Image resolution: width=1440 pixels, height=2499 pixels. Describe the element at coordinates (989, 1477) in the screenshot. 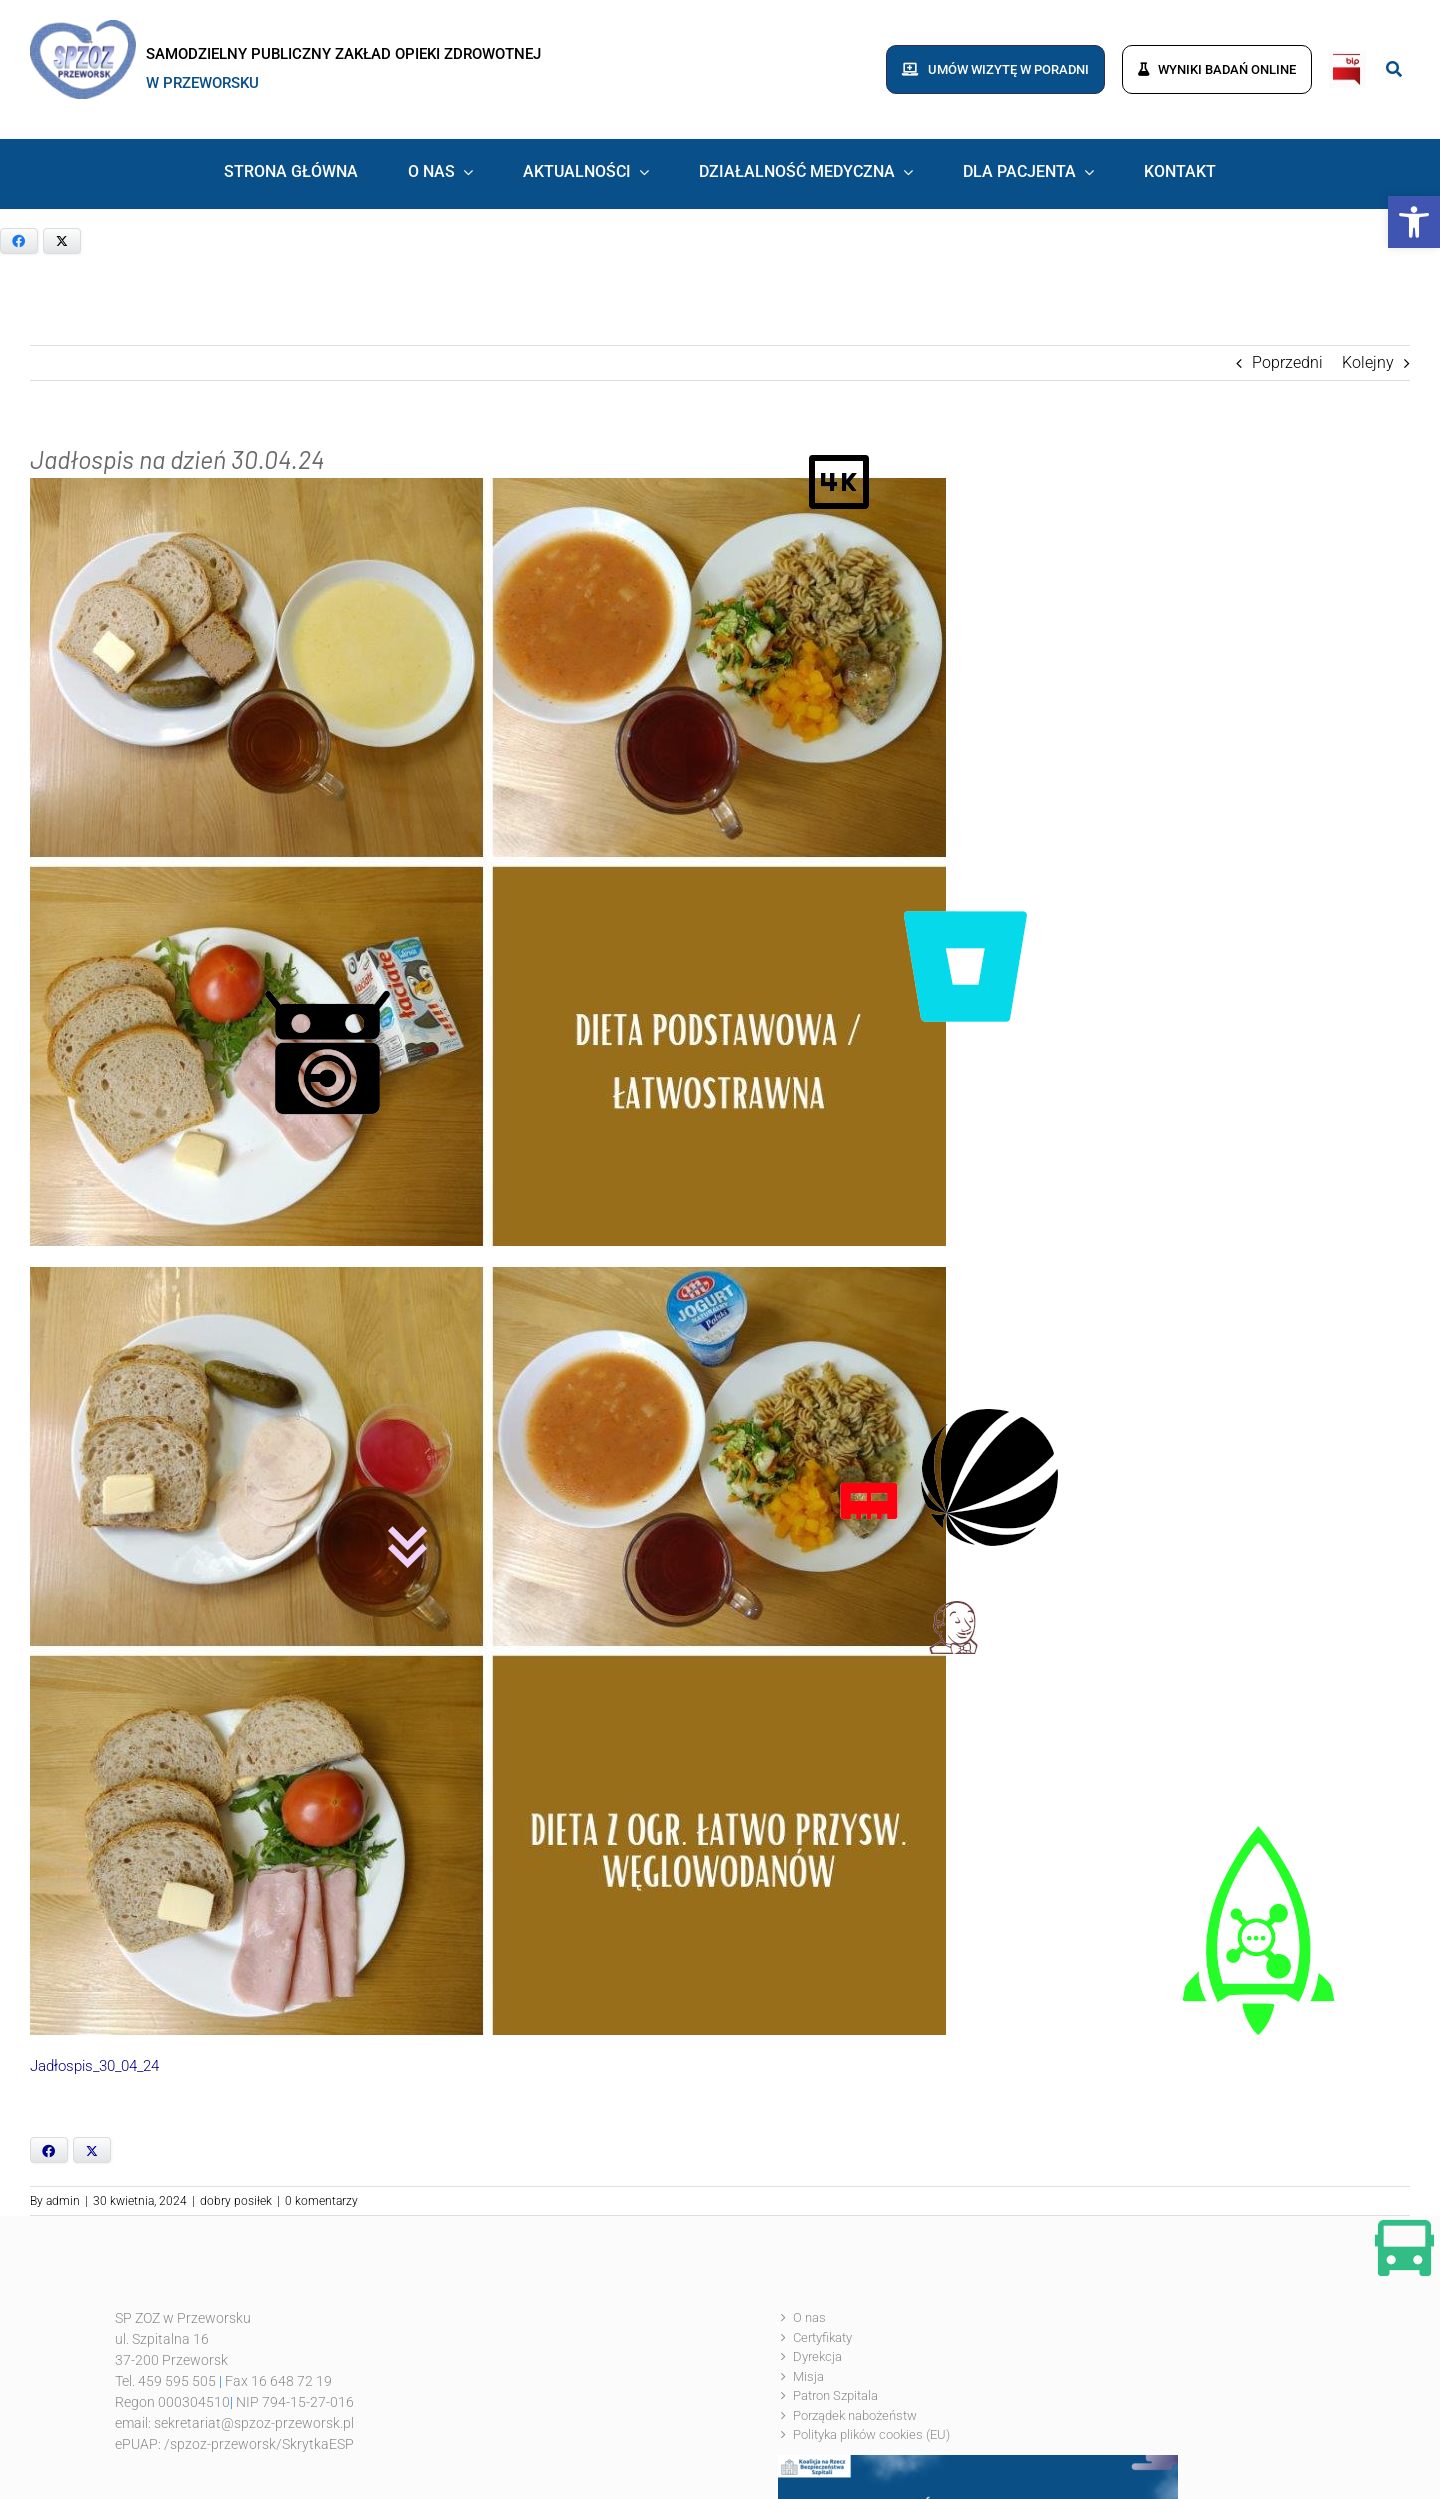

I see `sat.1 german television network logo` at that location.